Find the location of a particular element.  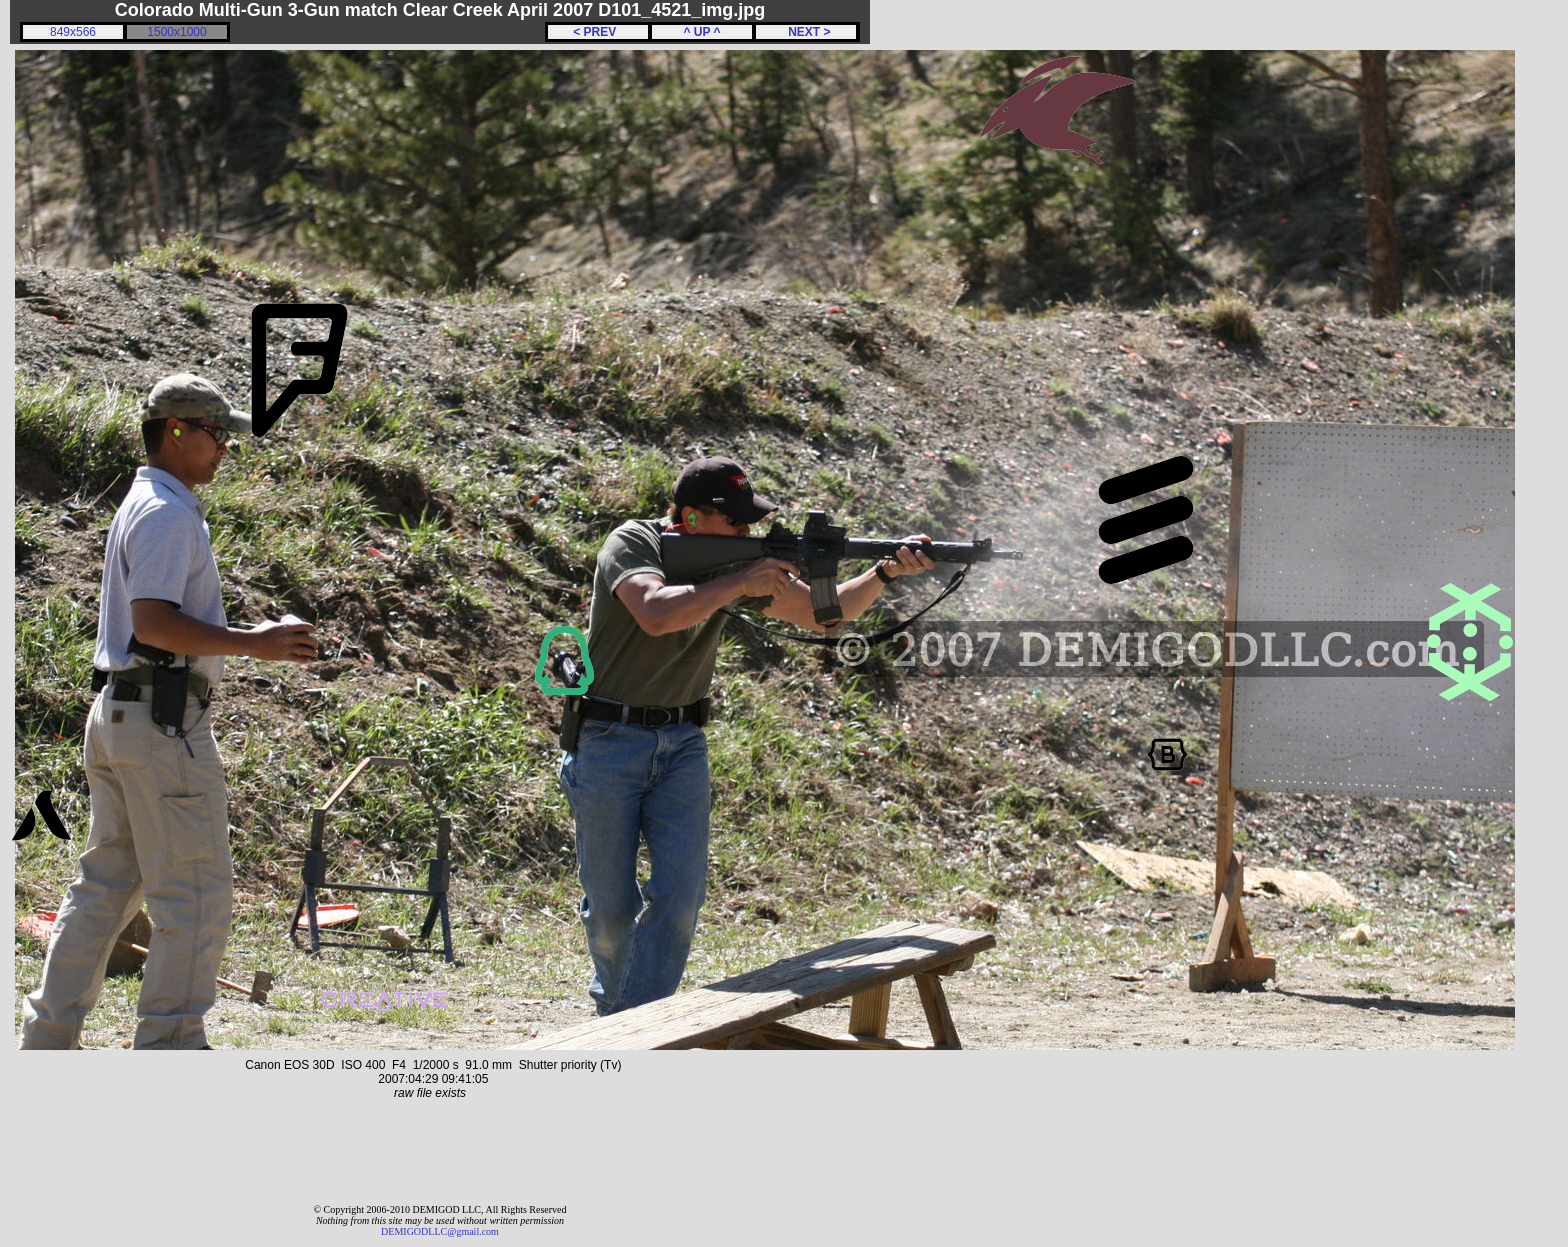

google cloud dataflow service logo is located at coordinates (1470, 642).